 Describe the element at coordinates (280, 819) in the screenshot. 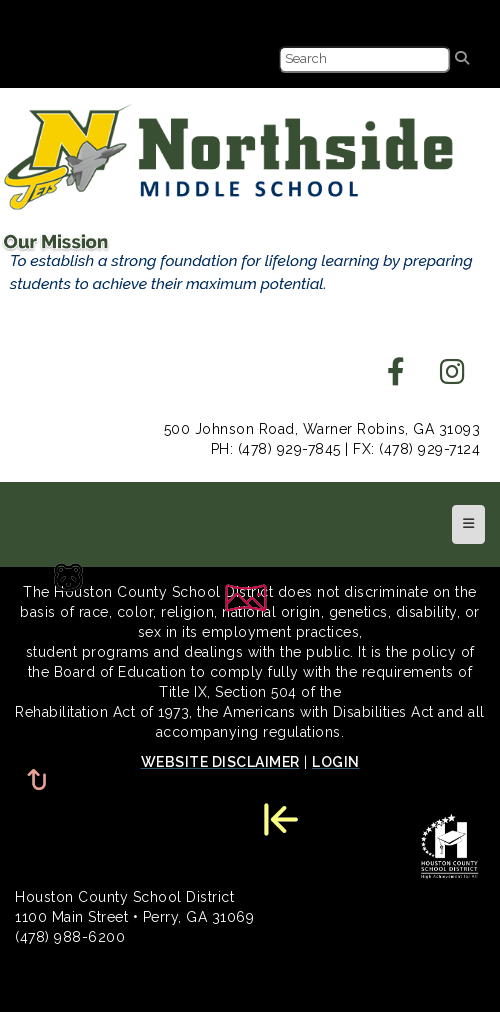

I see `go back to the beginning` at that location.